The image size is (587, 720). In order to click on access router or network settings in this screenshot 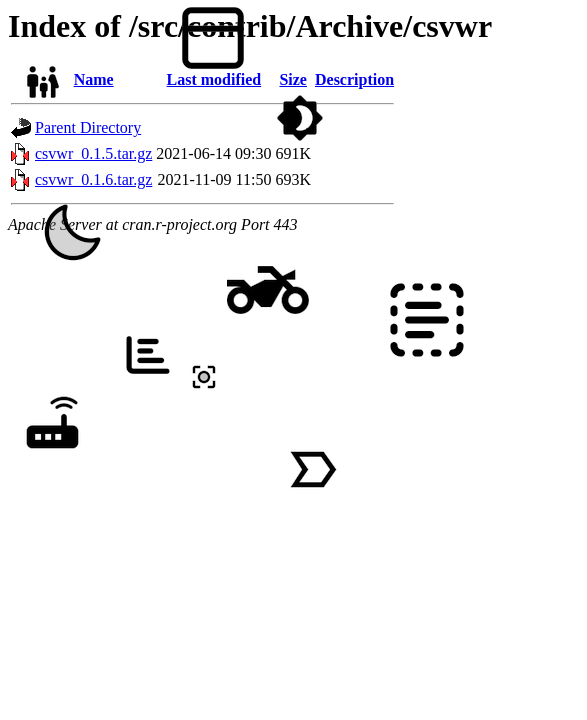, I will do `click(52, 422)`.